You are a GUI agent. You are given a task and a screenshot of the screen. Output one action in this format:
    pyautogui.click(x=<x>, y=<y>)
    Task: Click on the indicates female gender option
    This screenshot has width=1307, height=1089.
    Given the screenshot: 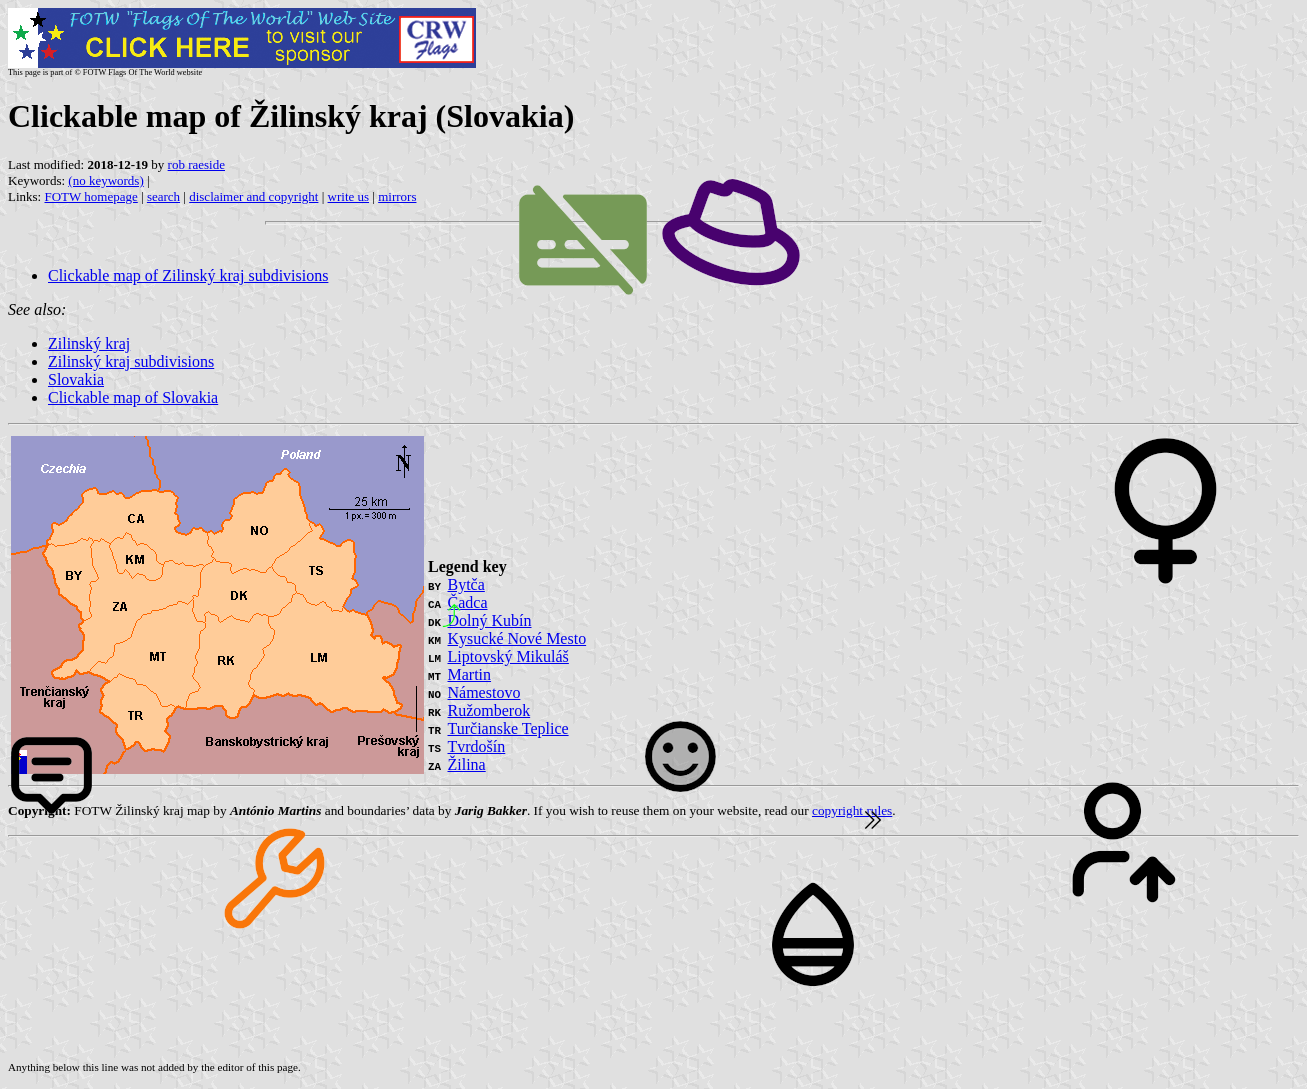 What is the action you would take?
    pyautogui.click(x=1165, y=508)
    